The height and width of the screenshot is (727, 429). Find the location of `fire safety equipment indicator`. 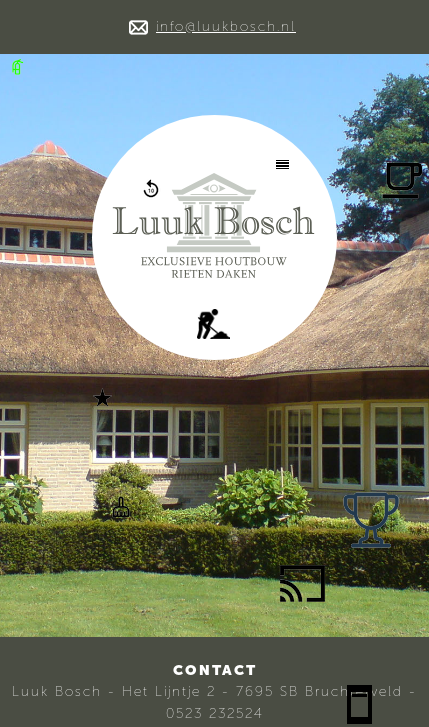

fire safety equipment indicator is located at coordinates (17, 67).